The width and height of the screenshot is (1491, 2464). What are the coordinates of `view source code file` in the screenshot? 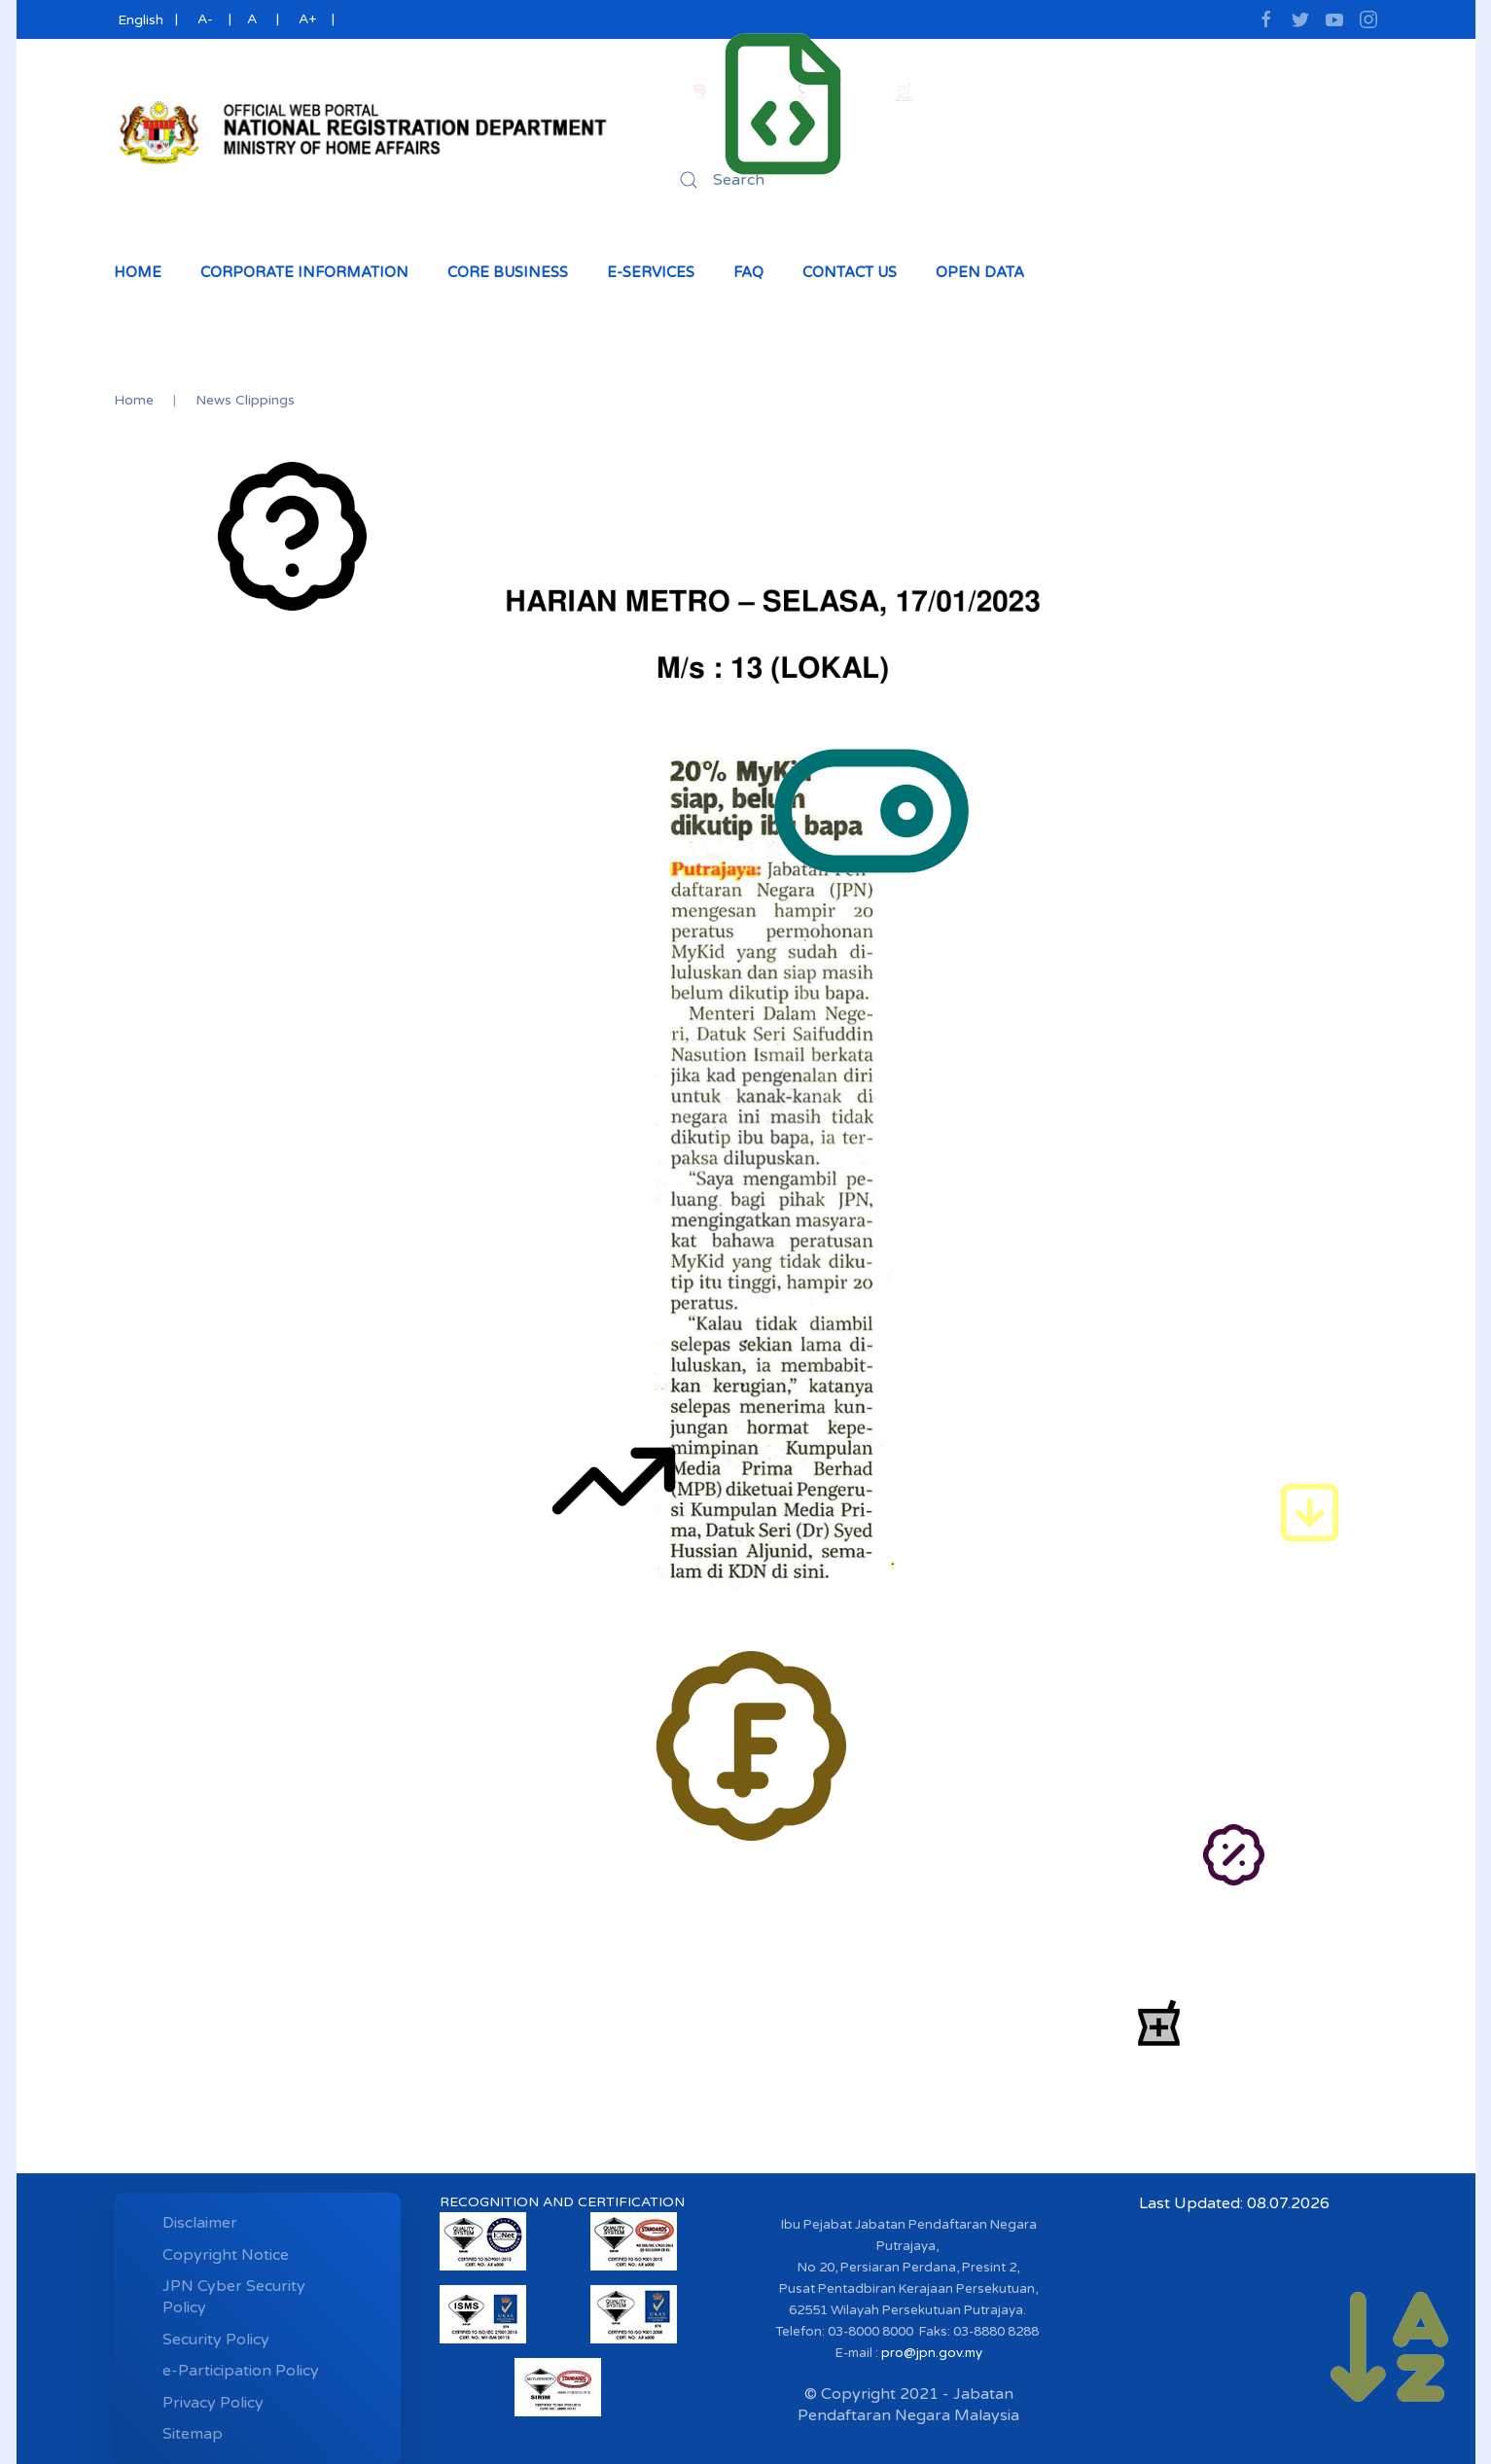 It's located at (783, 104).